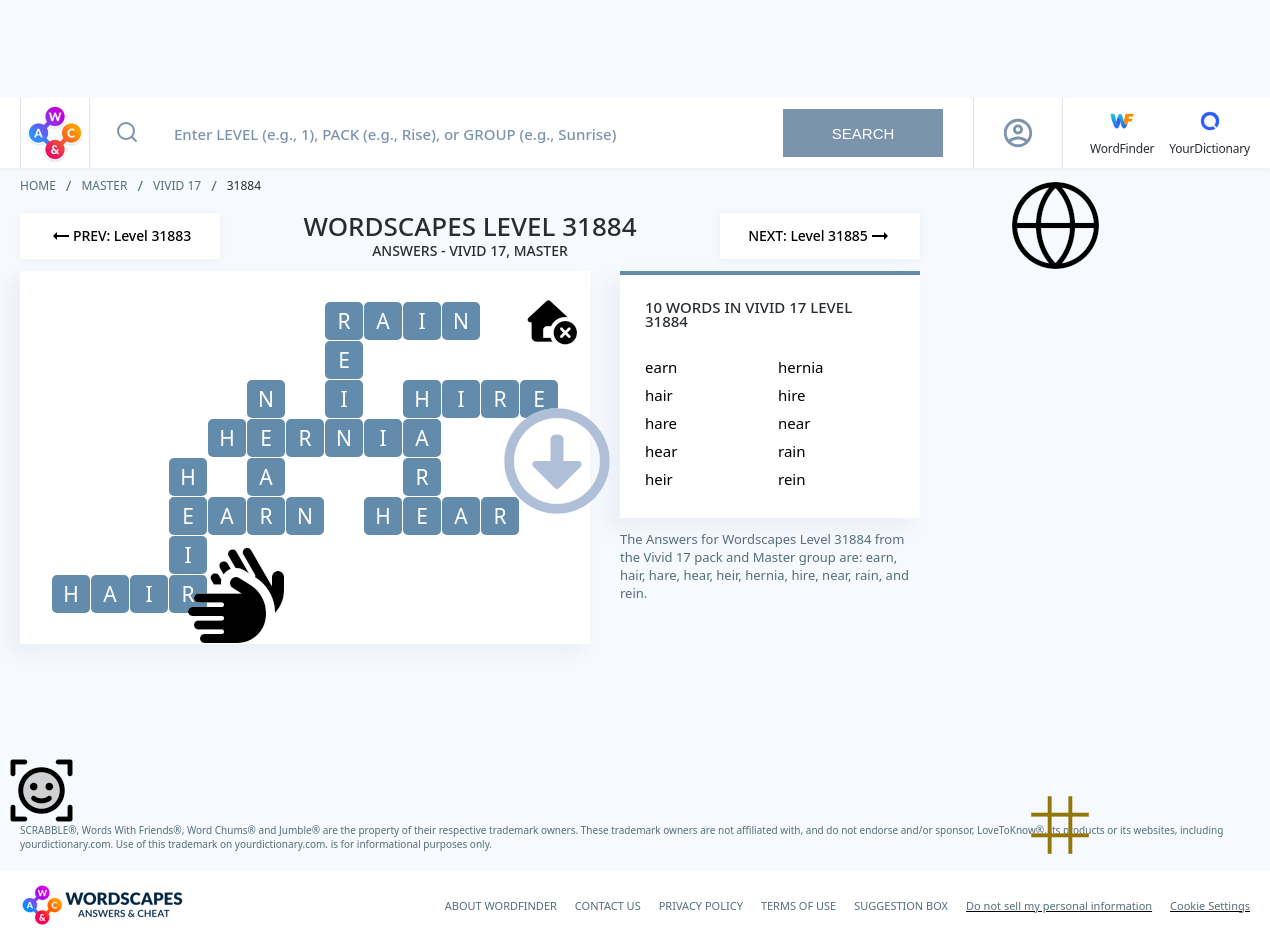 Image resolution: width=1270 pixels, height=939 pixels. What do you see at coordinates (236, 595) in the screenshot?
I see `enable sign language interpretation` at bounding box center [236, 595].